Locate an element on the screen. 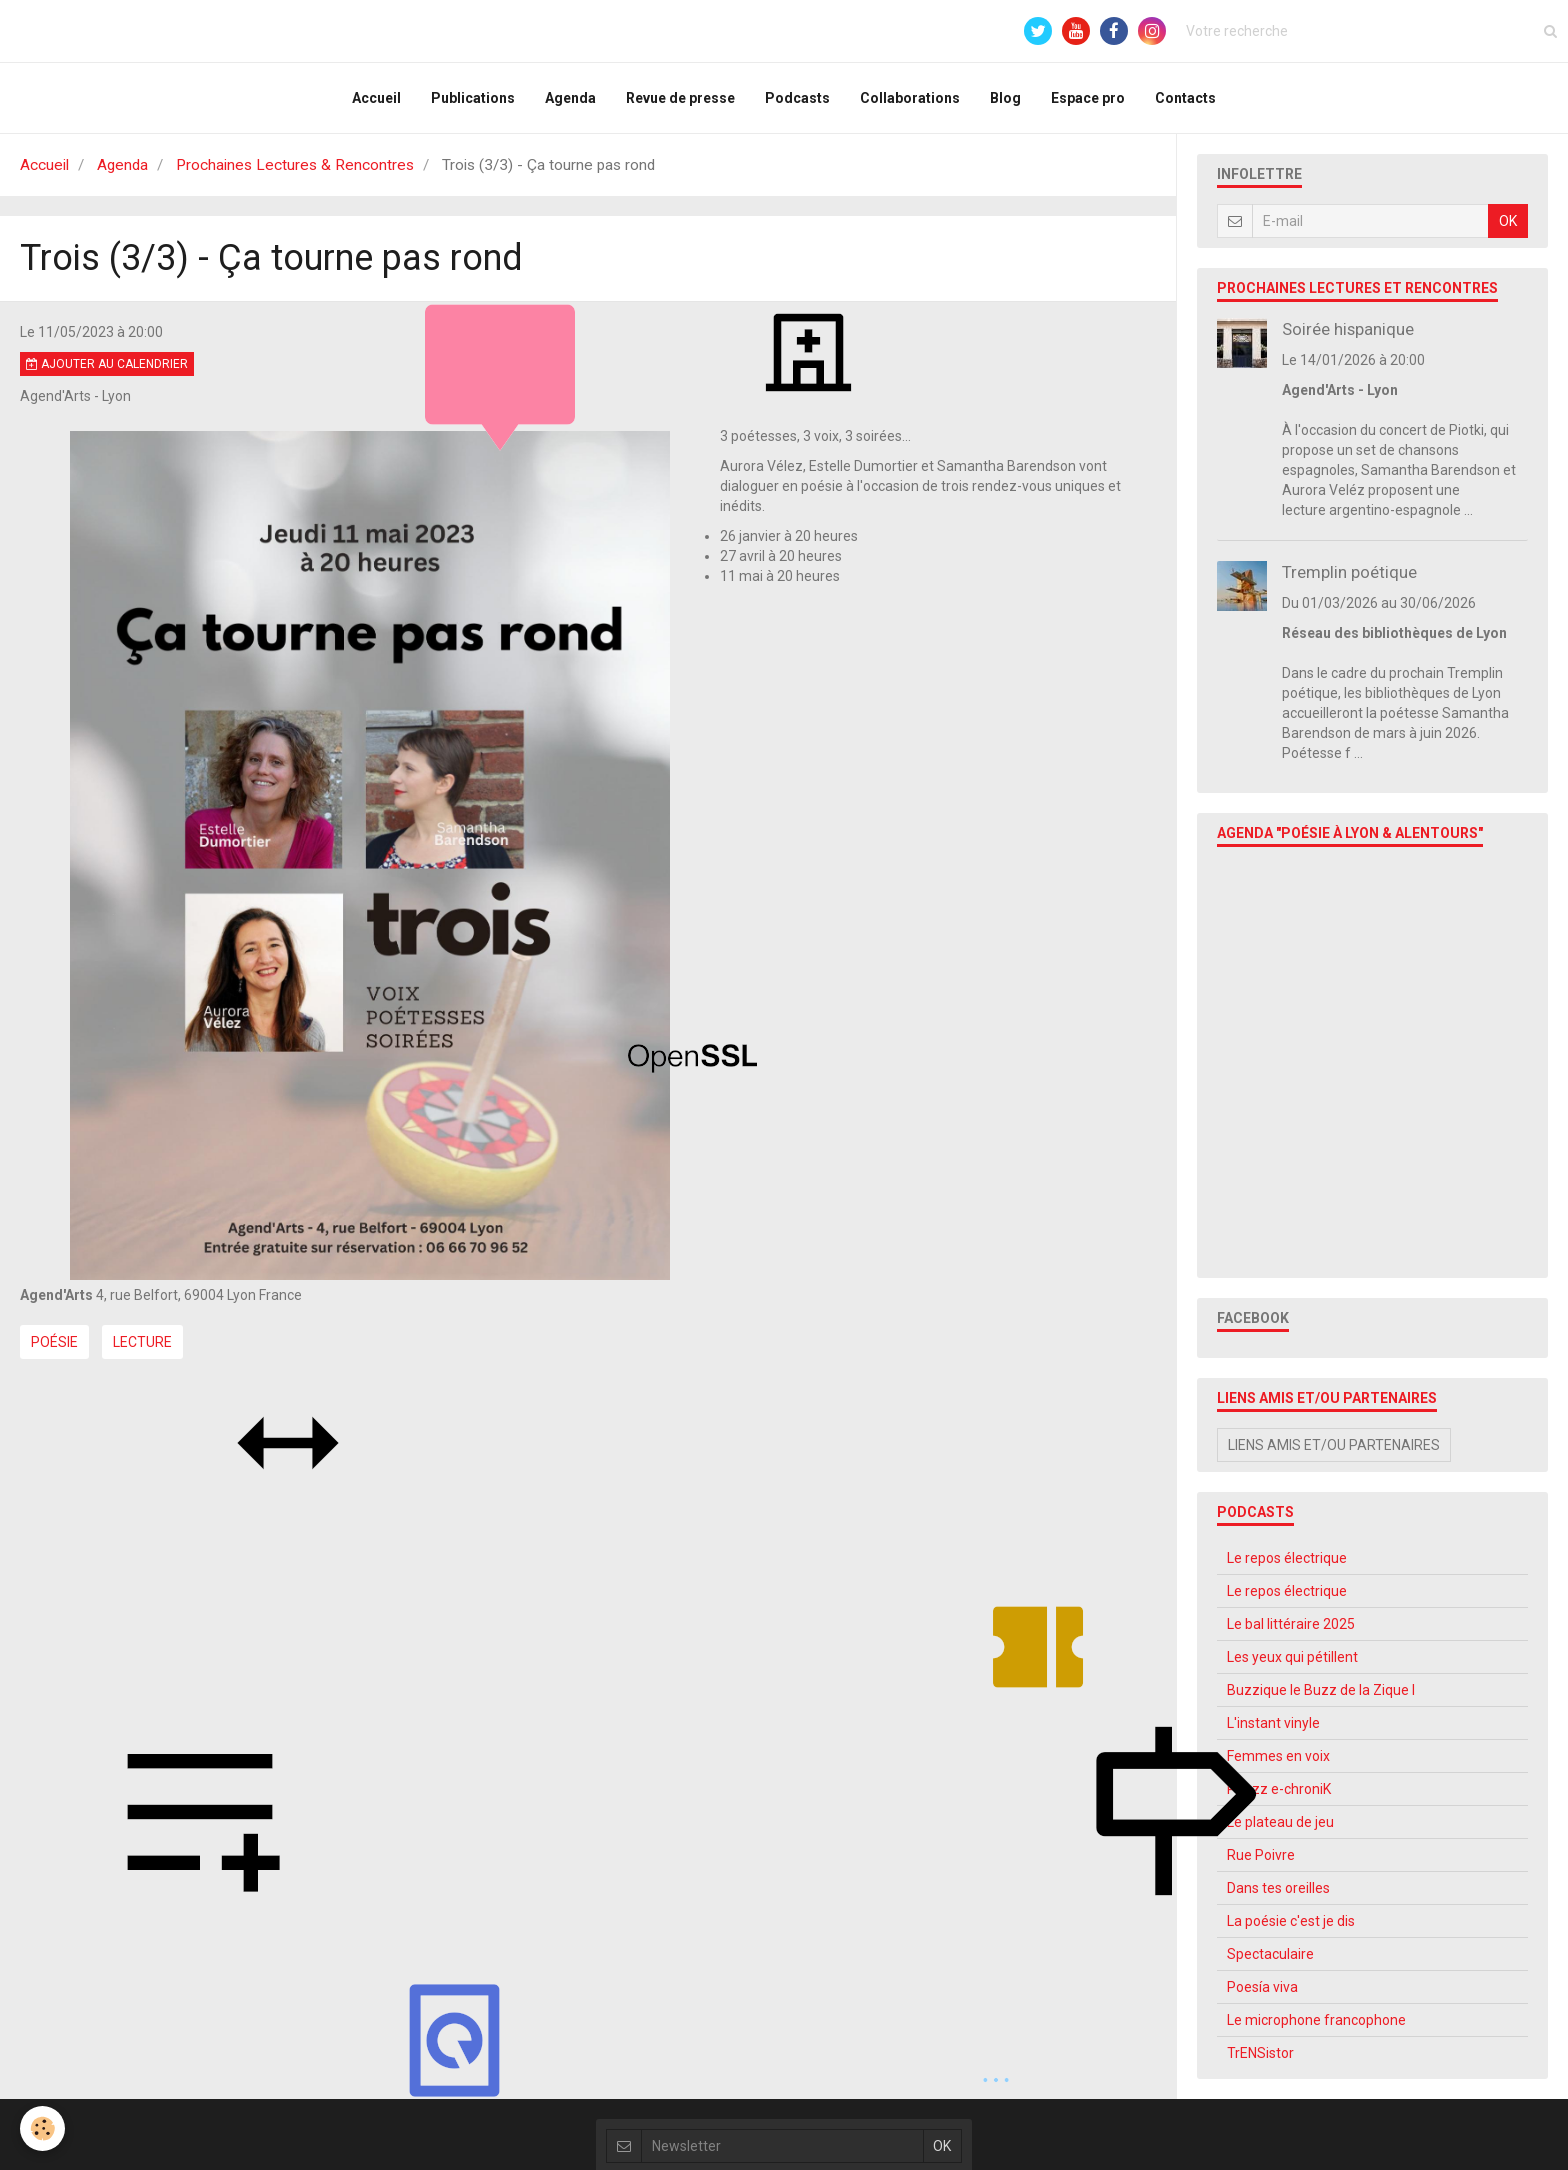  OpenSSL cryptography library logo is located at coordinates (692, 1058).